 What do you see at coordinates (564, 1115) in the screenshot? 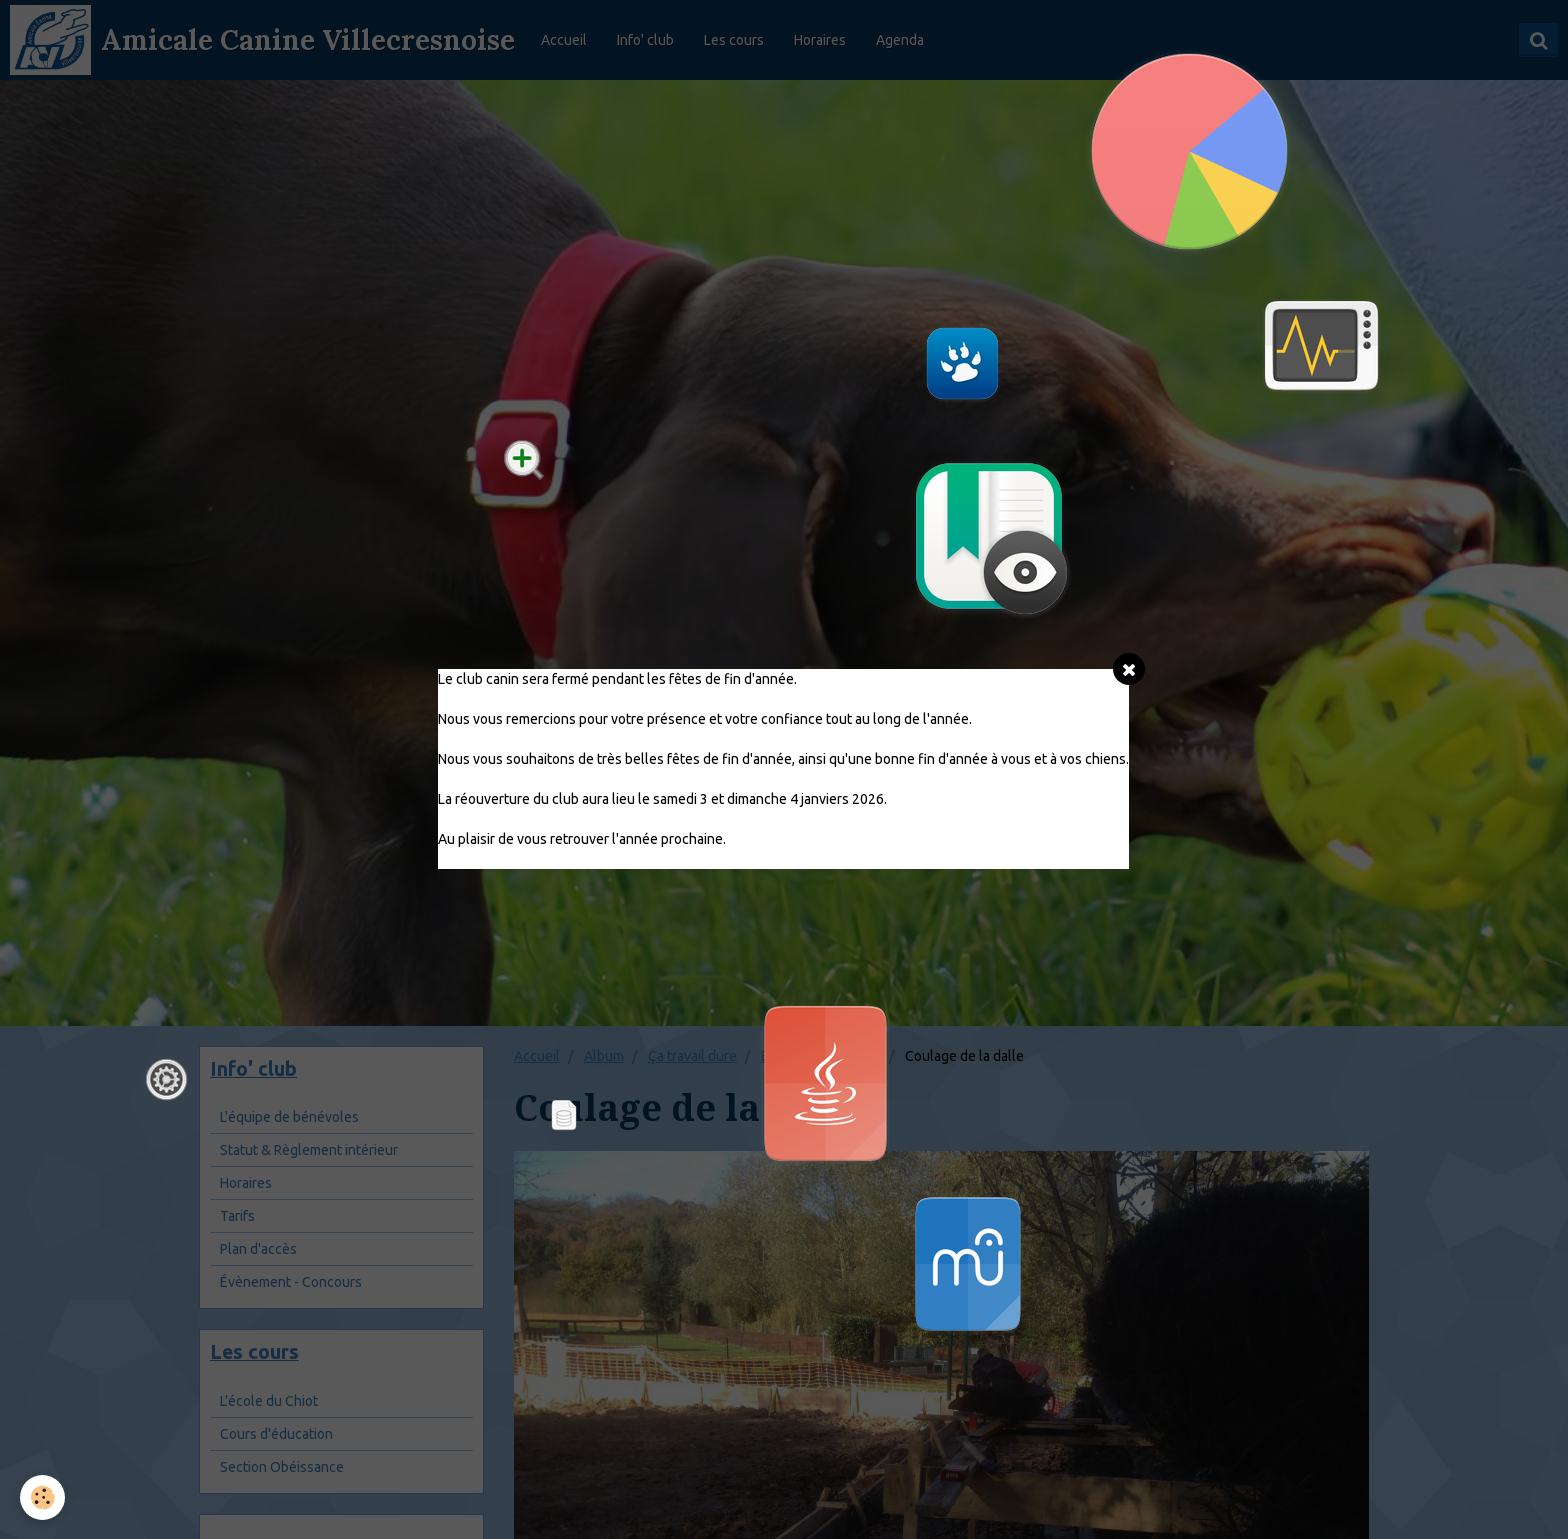
I see `open a database file` at bounding box center [564, 1115].